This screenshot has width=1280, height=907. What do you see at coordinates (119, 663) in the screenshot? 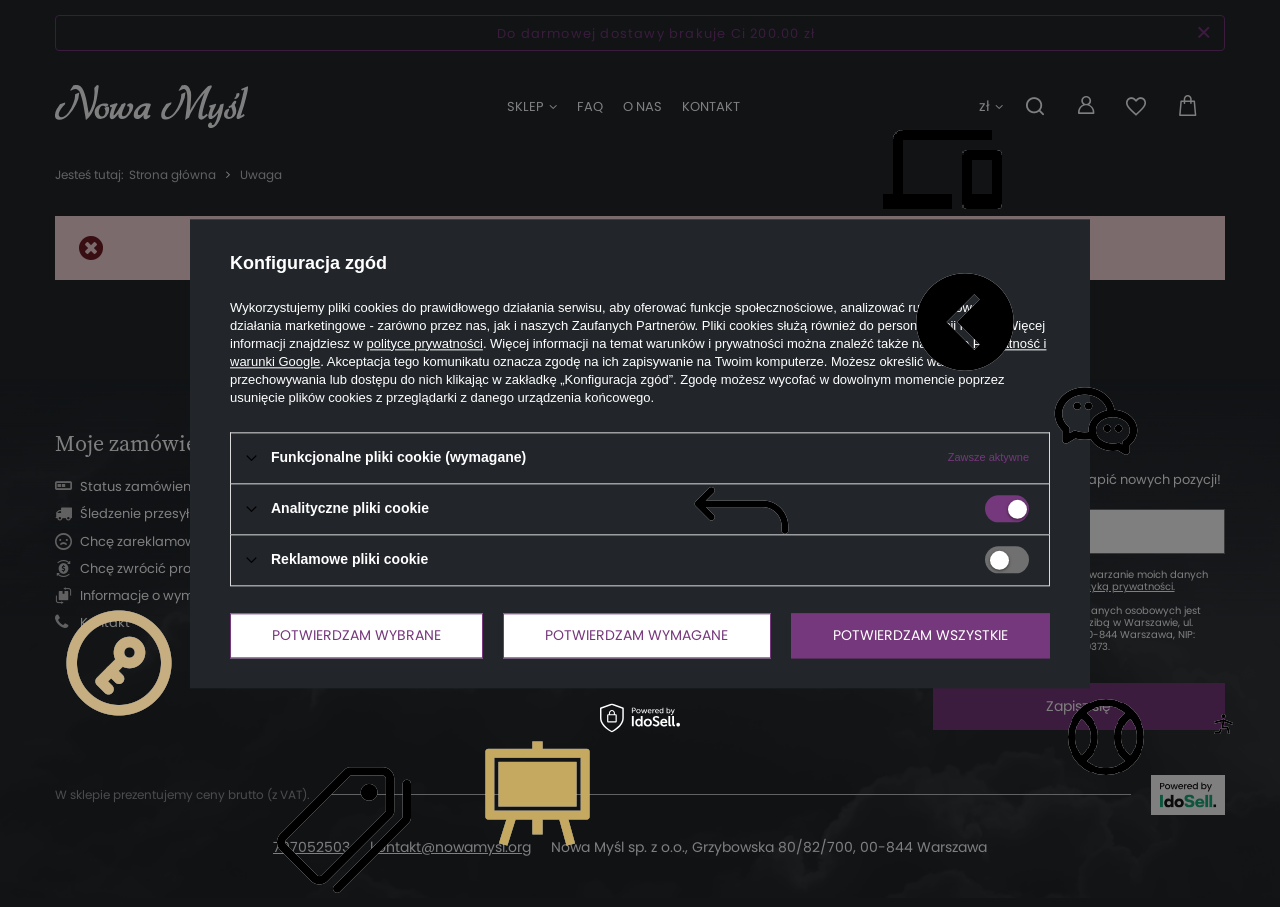
I see `access security or authentication settings` at bounding box center [119, 663].